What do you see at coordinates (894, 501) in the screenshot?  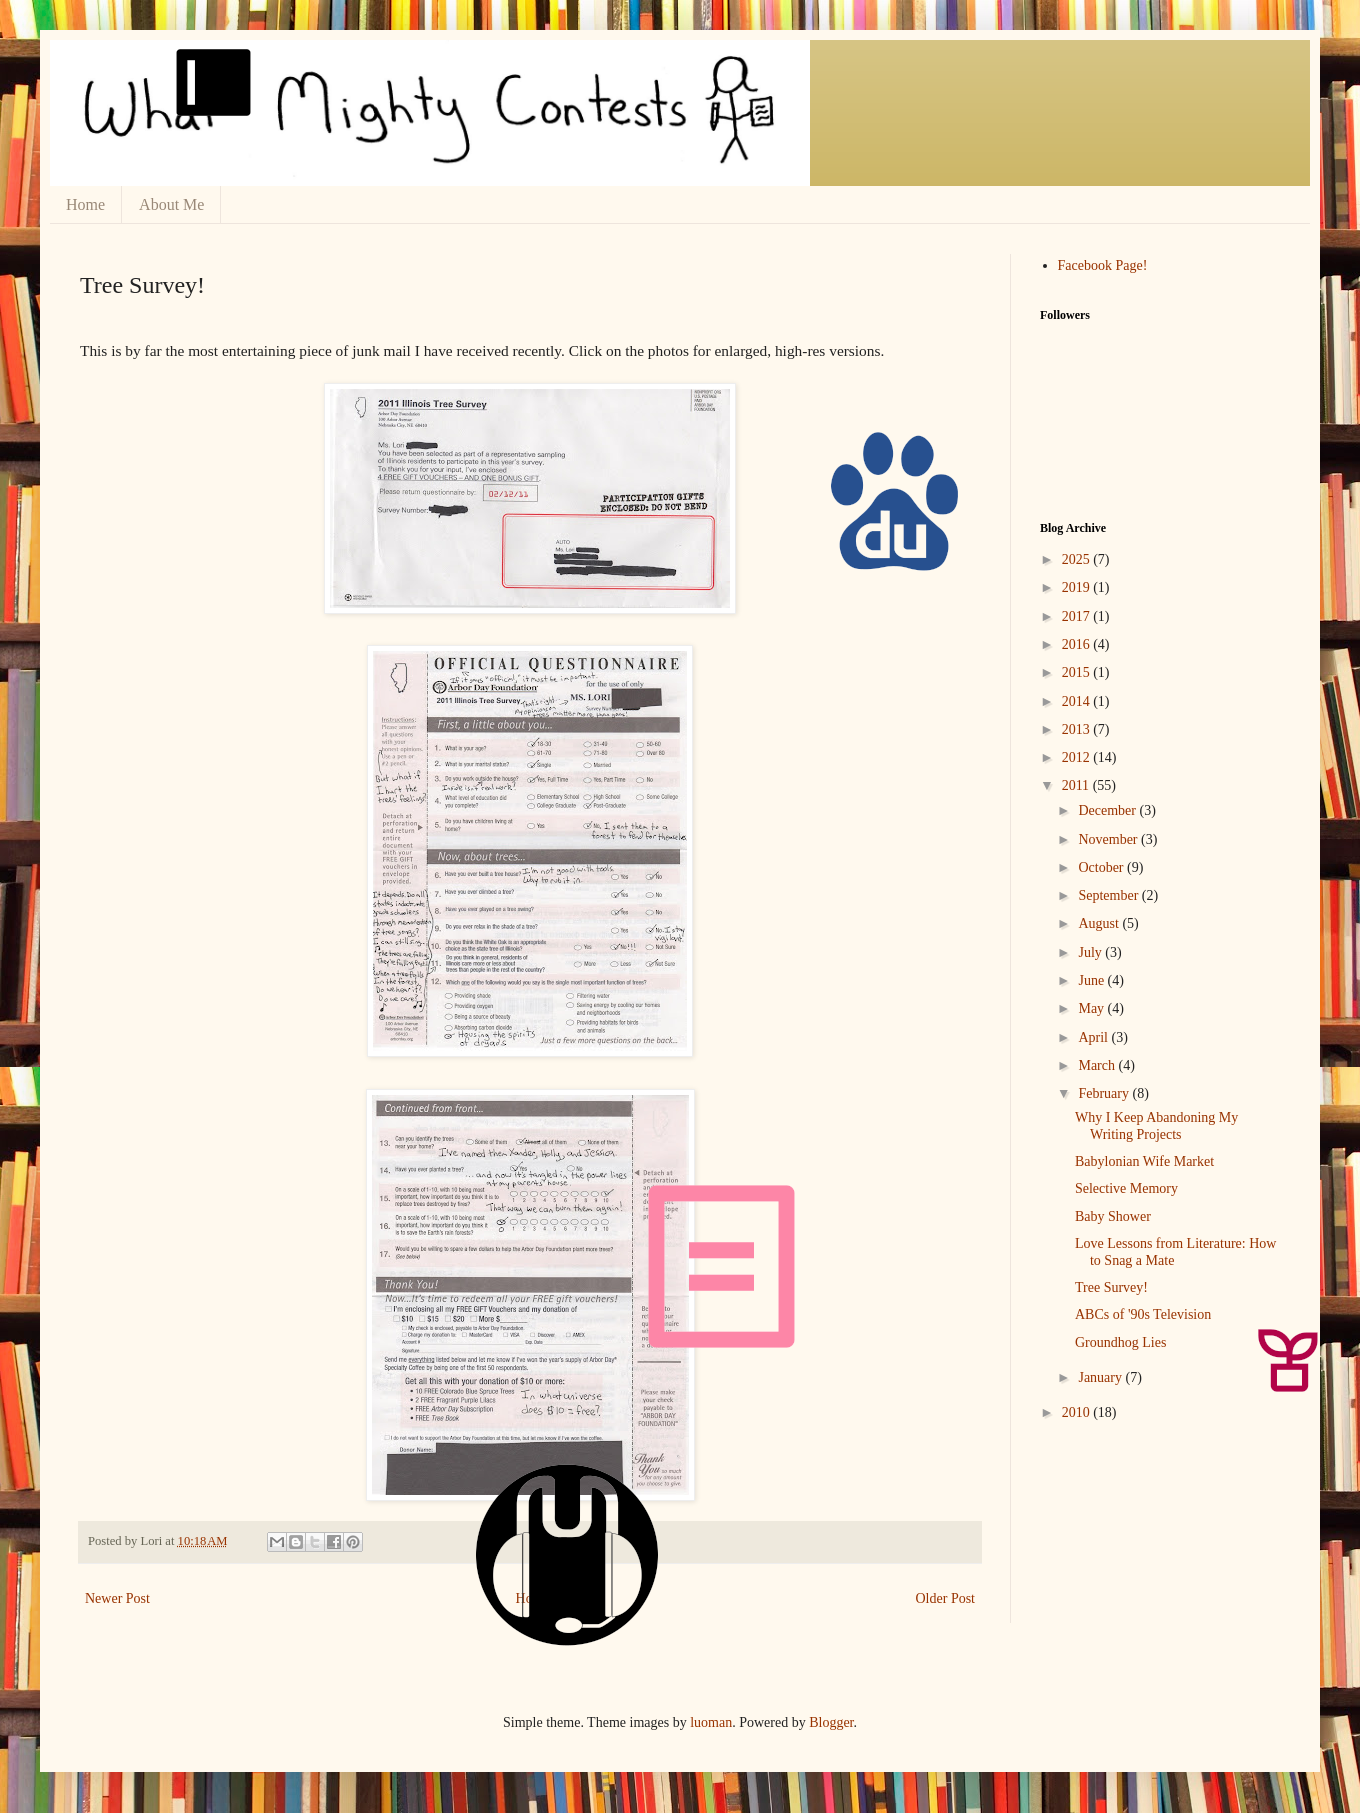 I see `open Baidu app` at bounding box center [894, 501].